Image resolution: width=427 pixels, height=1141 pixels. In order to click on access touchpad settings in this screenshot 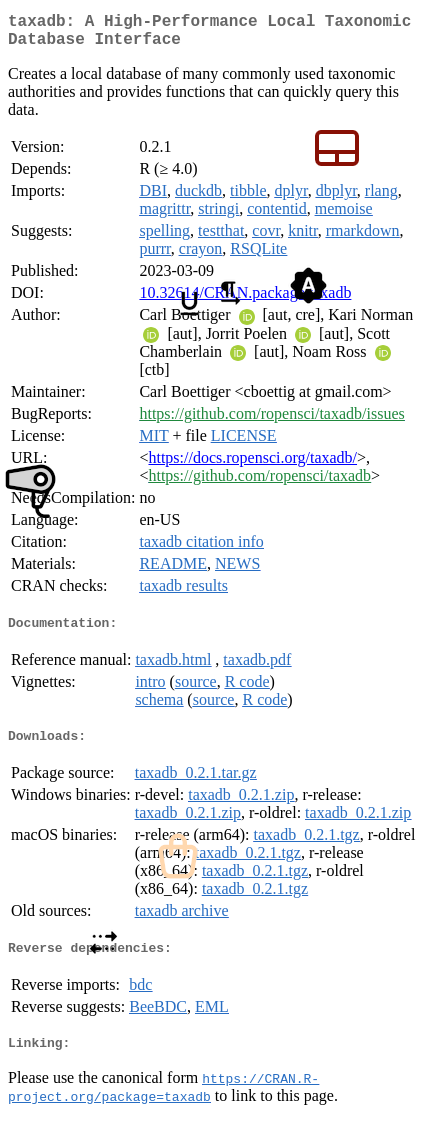, I will do `click(337, 148)`.